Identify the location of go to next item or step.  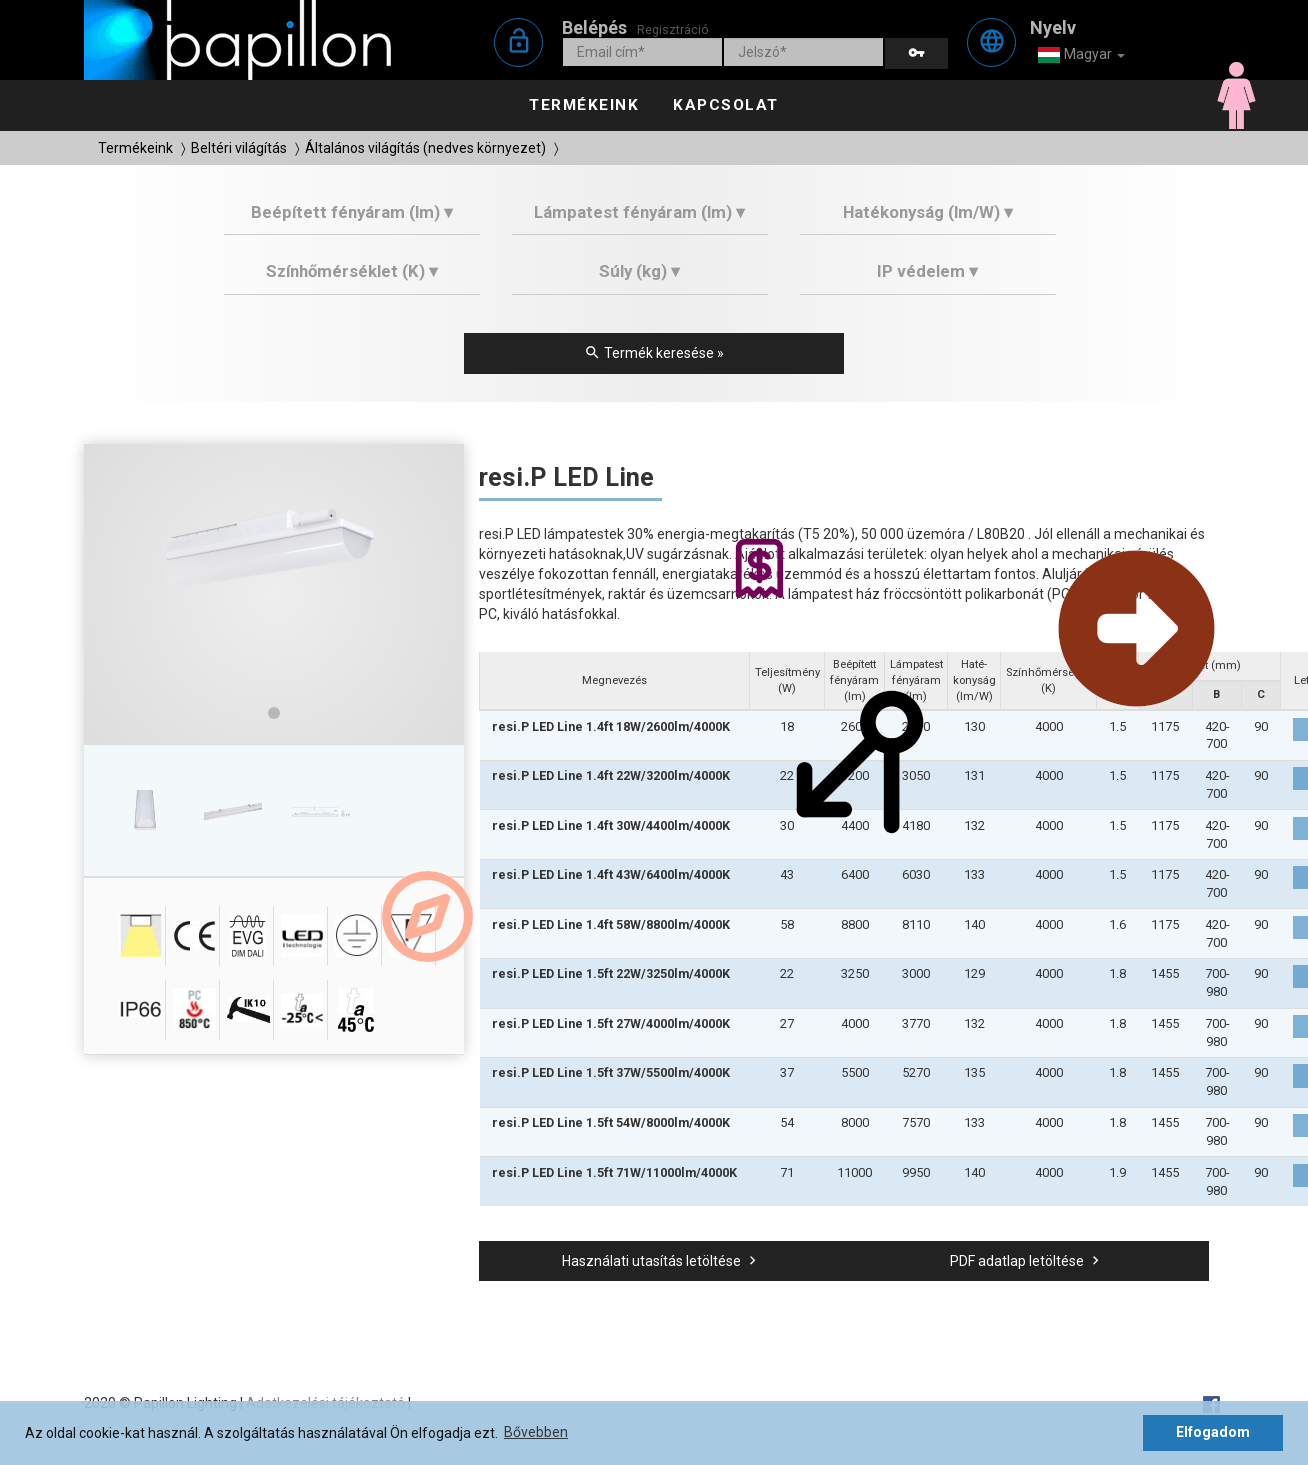
(1136, 628).